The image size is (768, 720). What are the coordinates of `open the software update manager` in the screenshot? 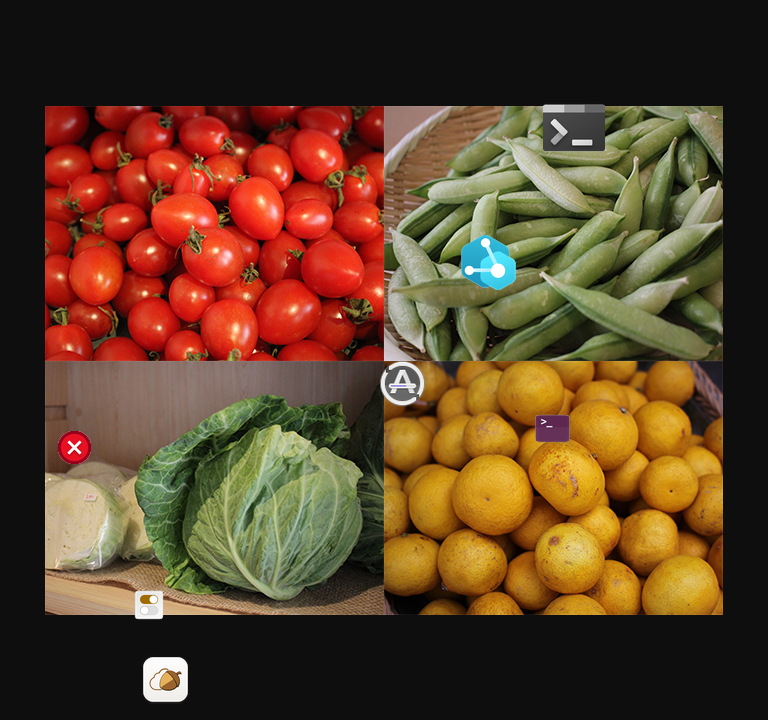 It's located at (402, 383).